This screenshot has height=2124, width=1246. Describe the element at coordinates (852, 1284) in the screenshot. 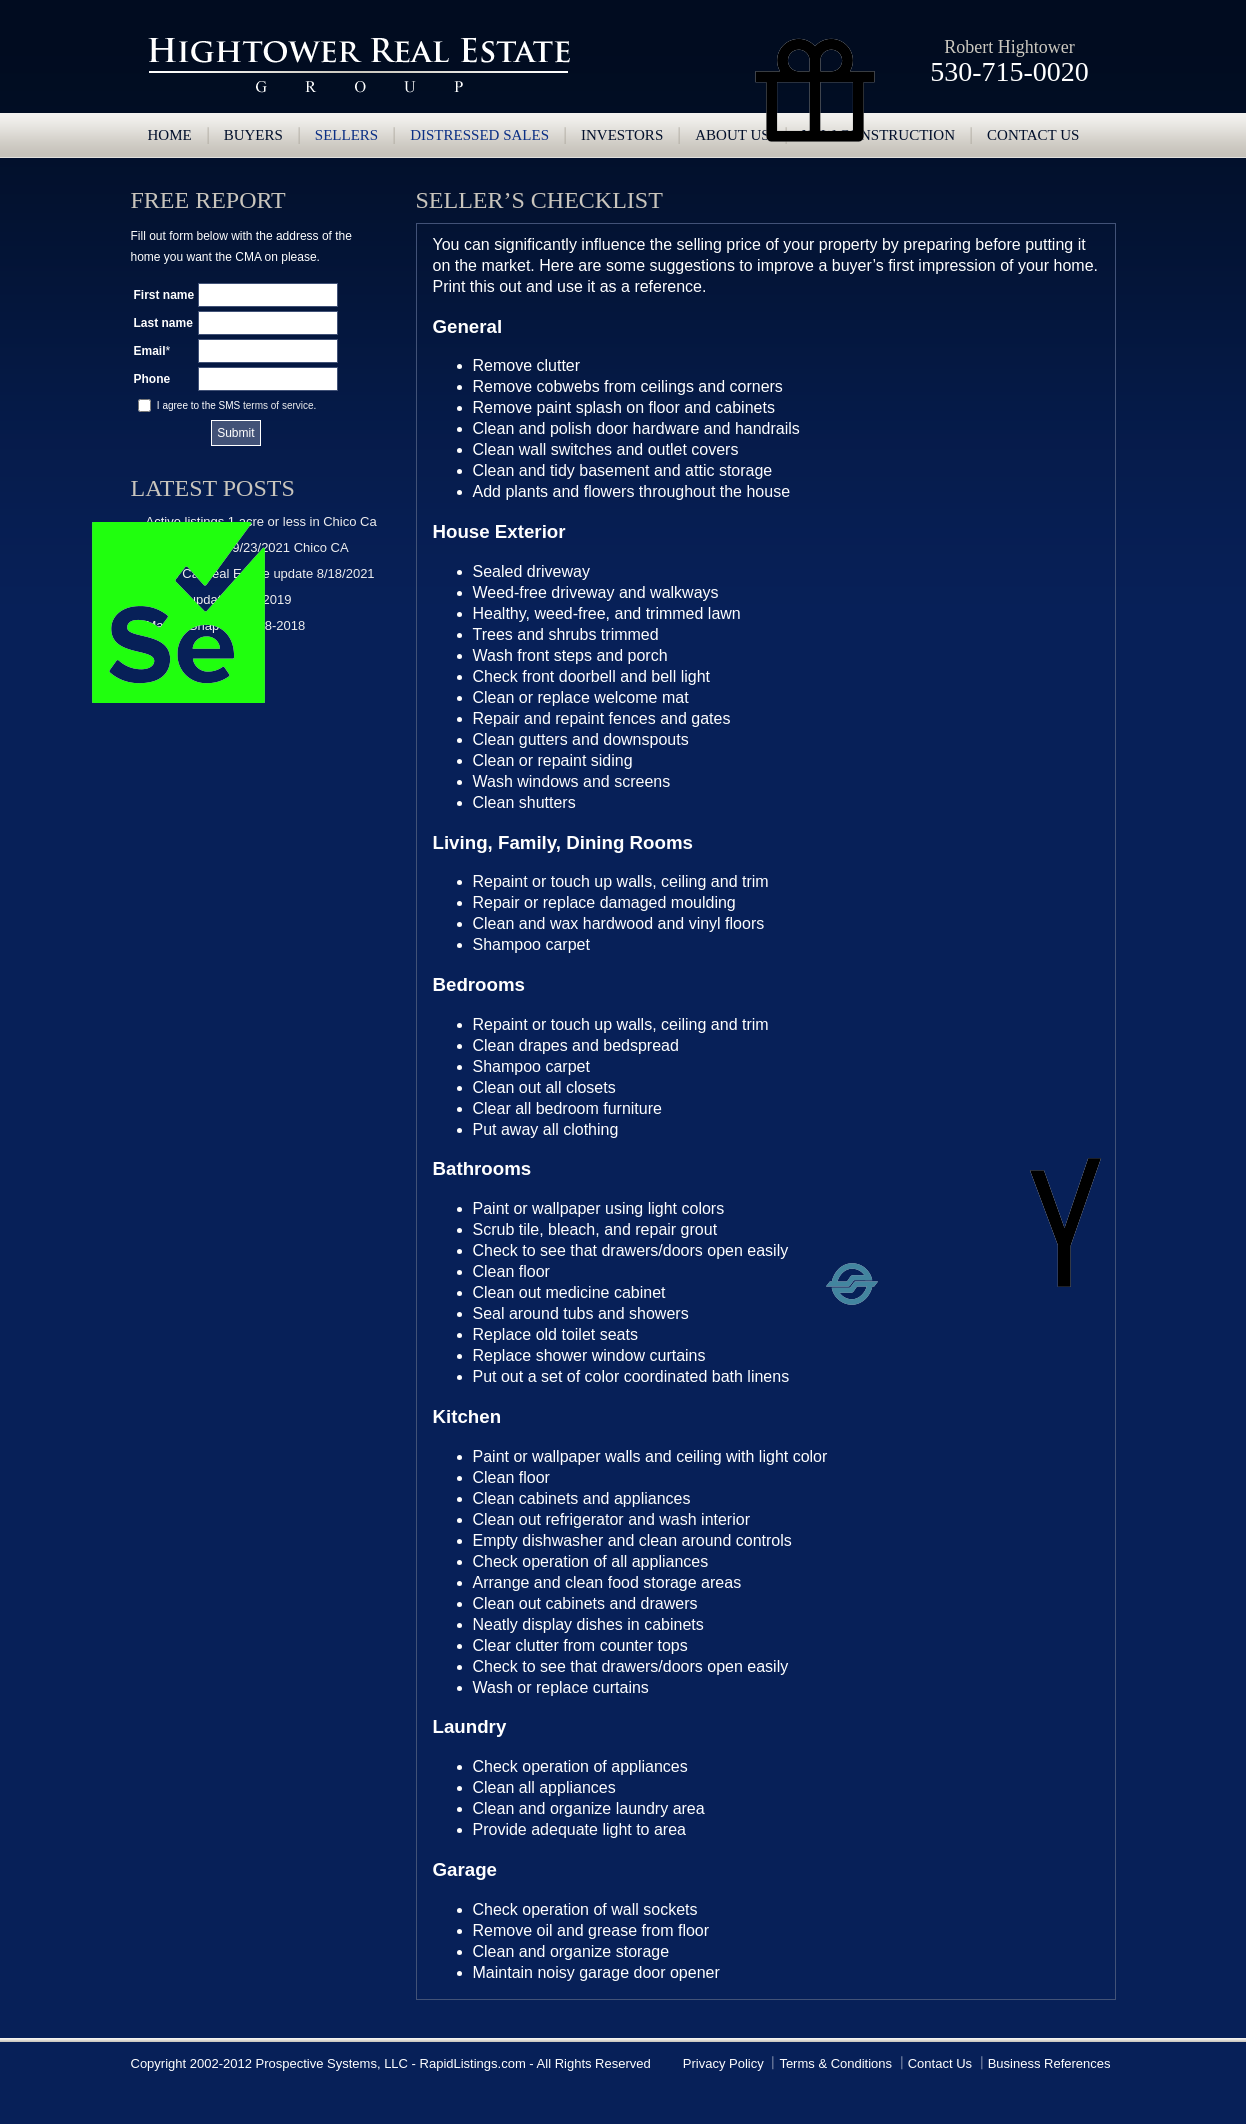

I see `SMRT Corporation logo` at that location.